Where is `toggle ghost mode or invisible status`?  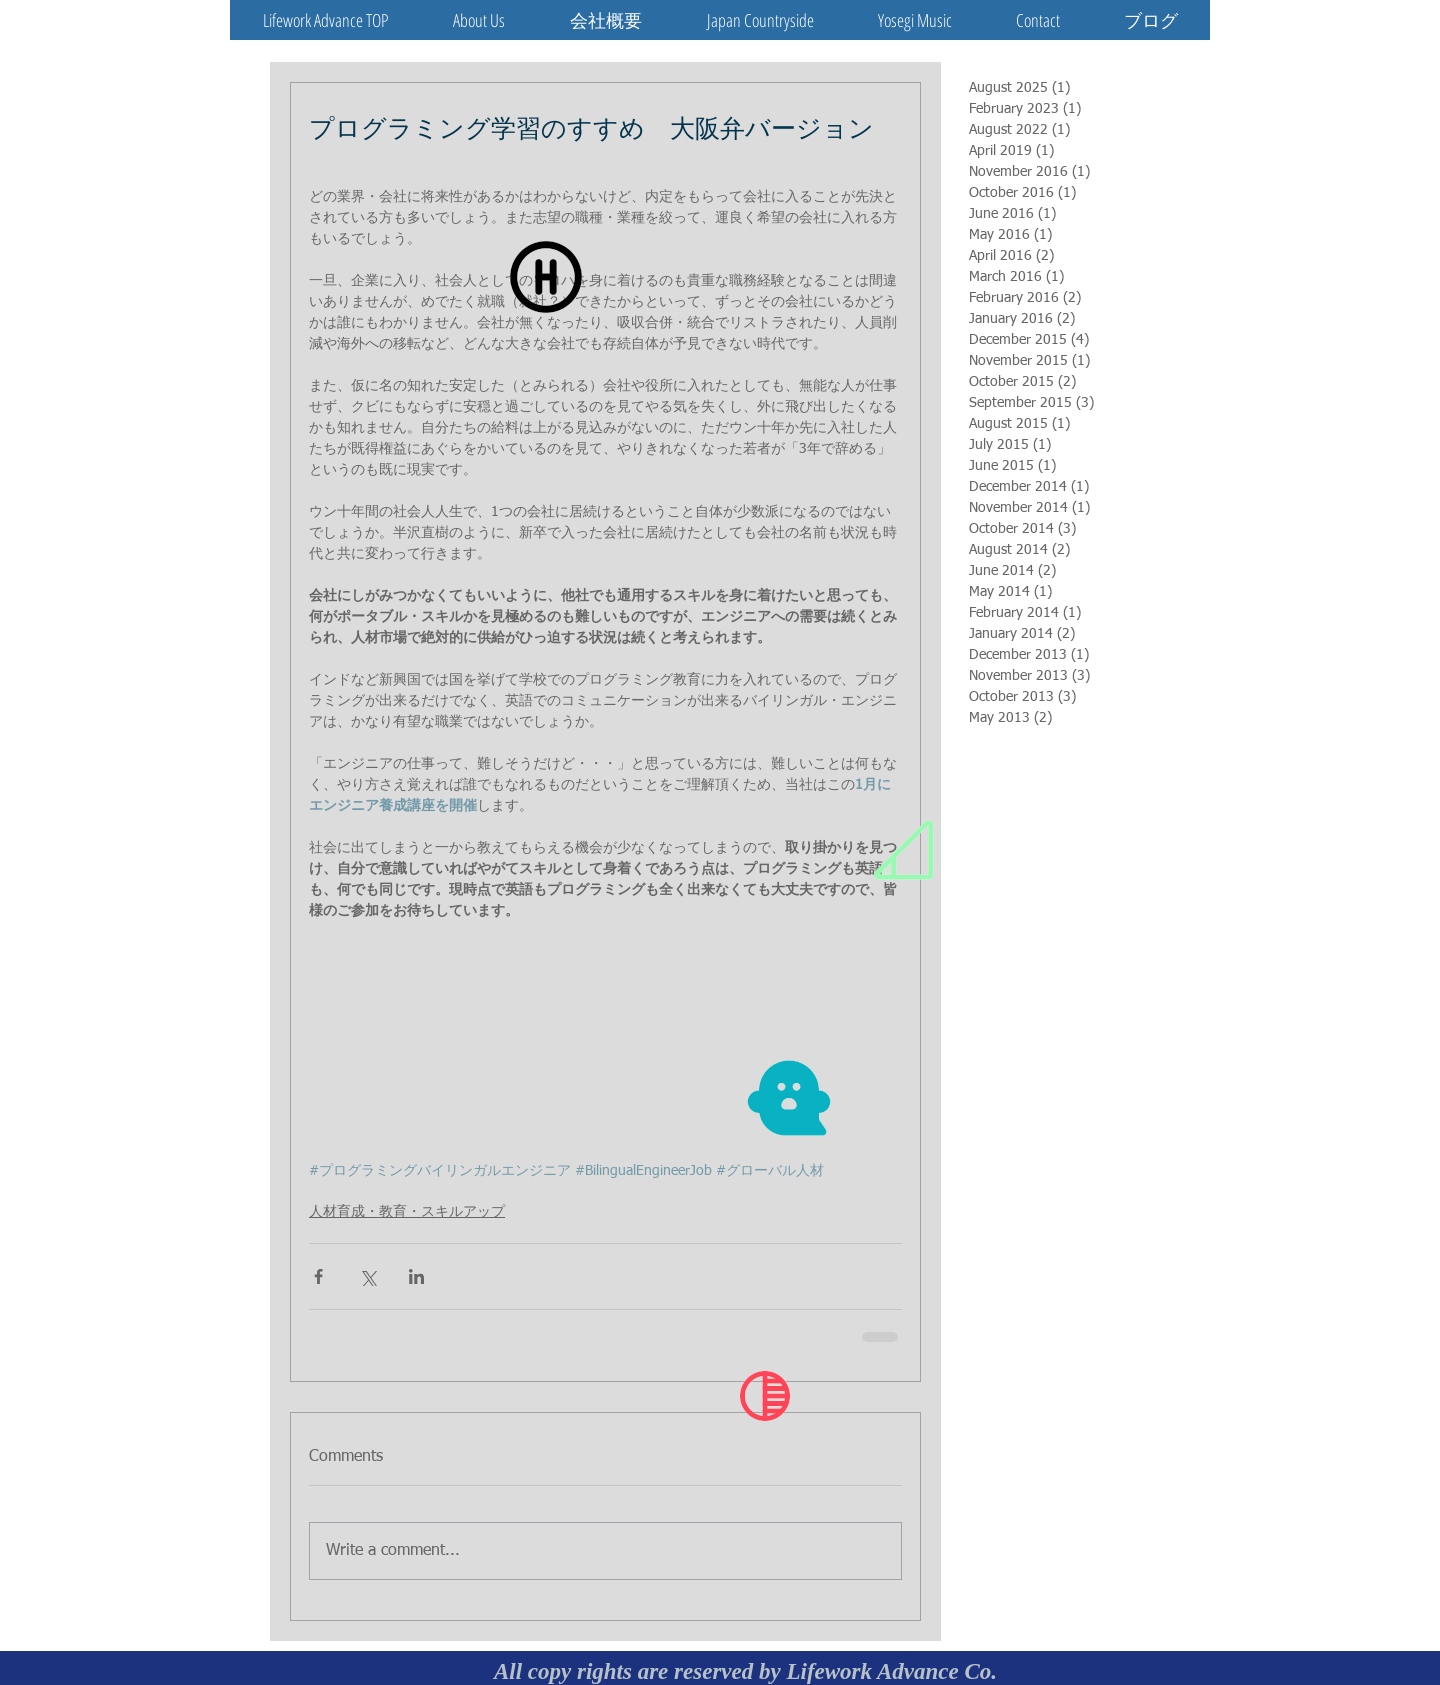
toggle ghost mode or invisible status is located at coordinates (789, 1098).